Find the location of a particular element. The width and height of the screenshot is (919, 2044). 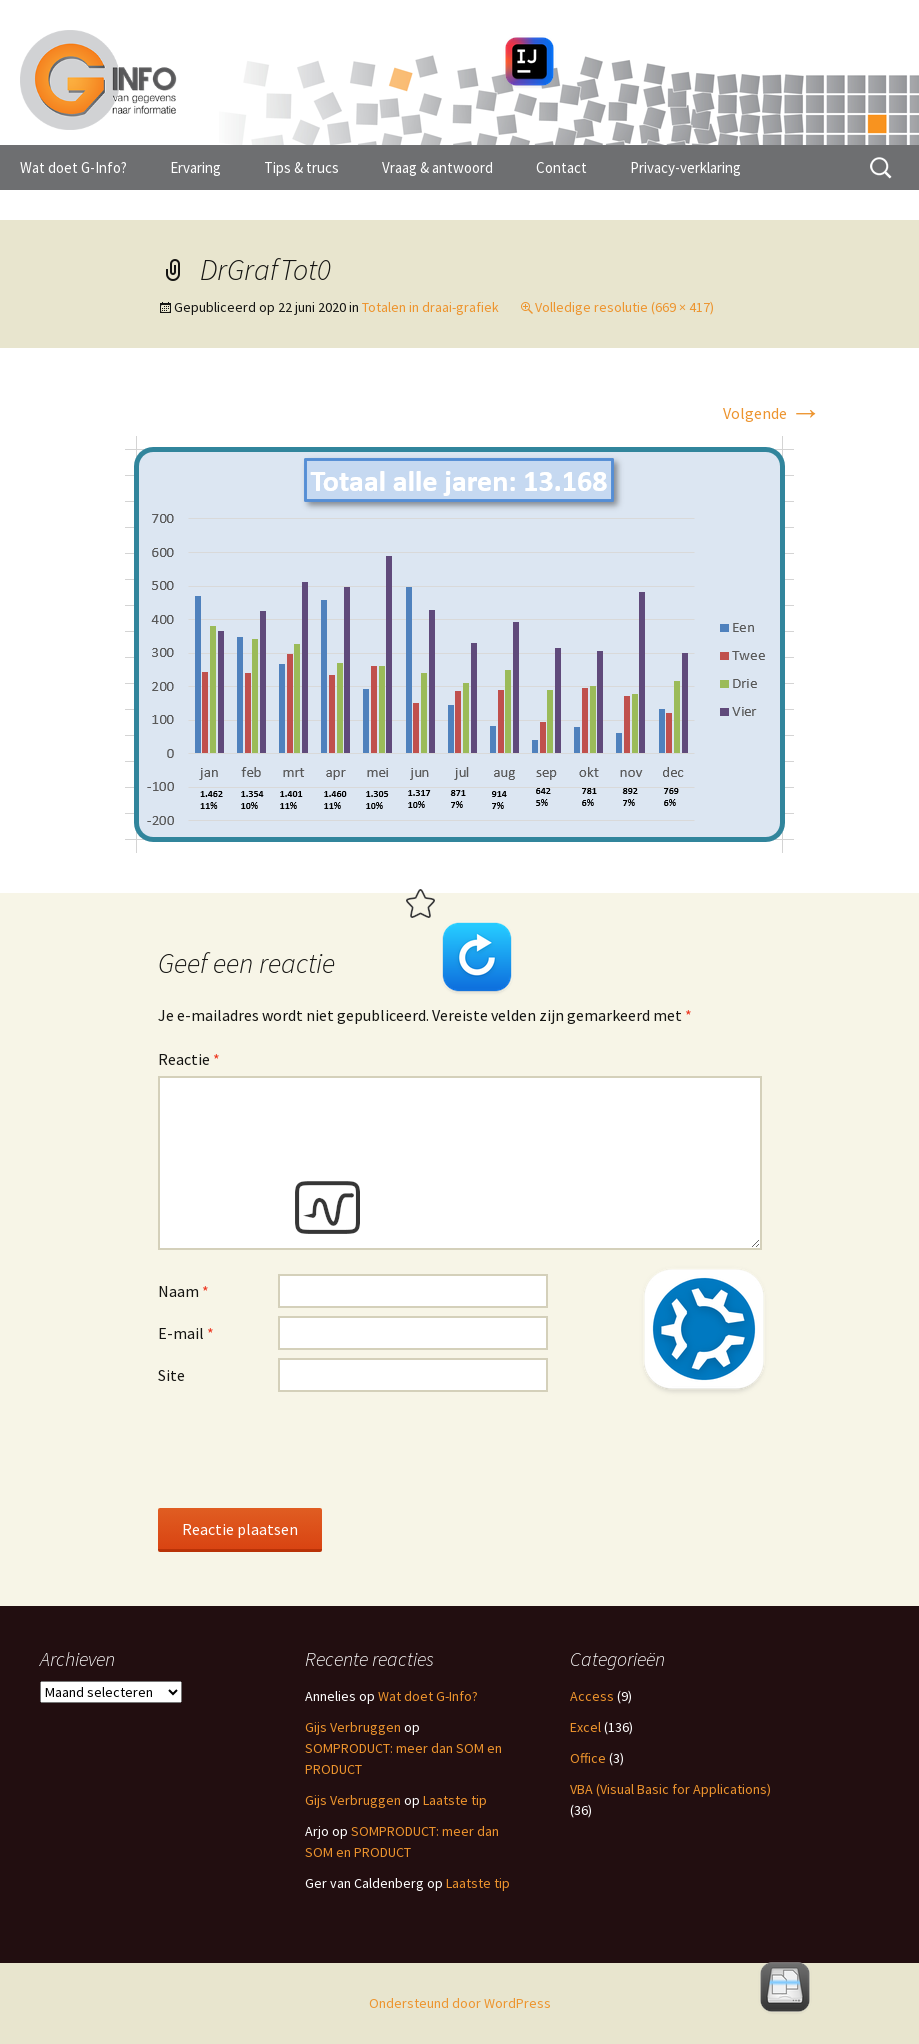

open skanpage document scanning app is located at coordinates (785, 1987).